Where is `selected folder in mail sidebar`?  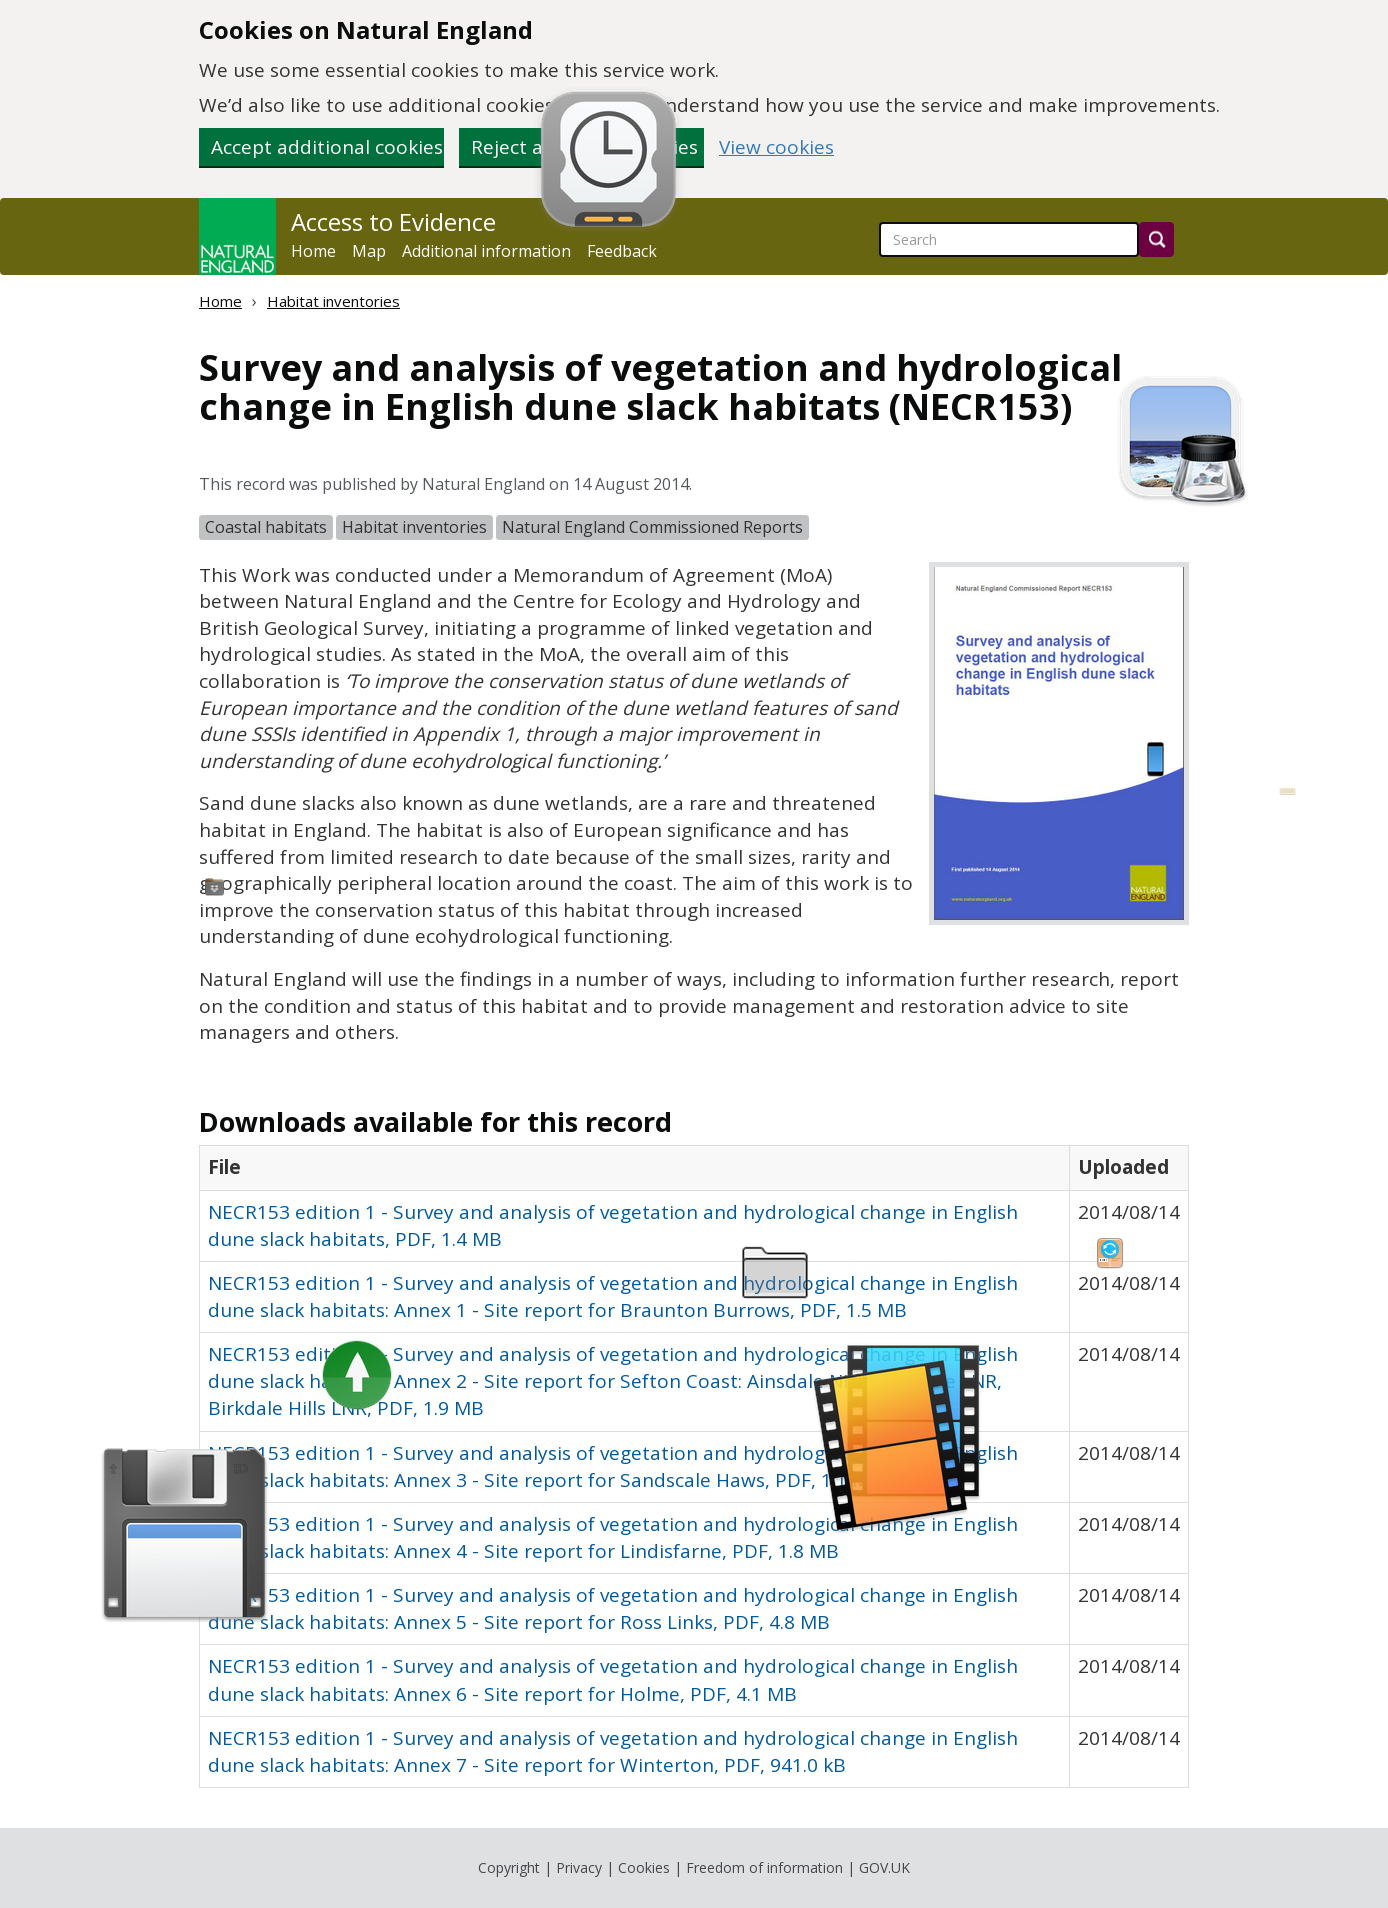
selected folder in mail sidebar is located at coordinates (775, 1272).